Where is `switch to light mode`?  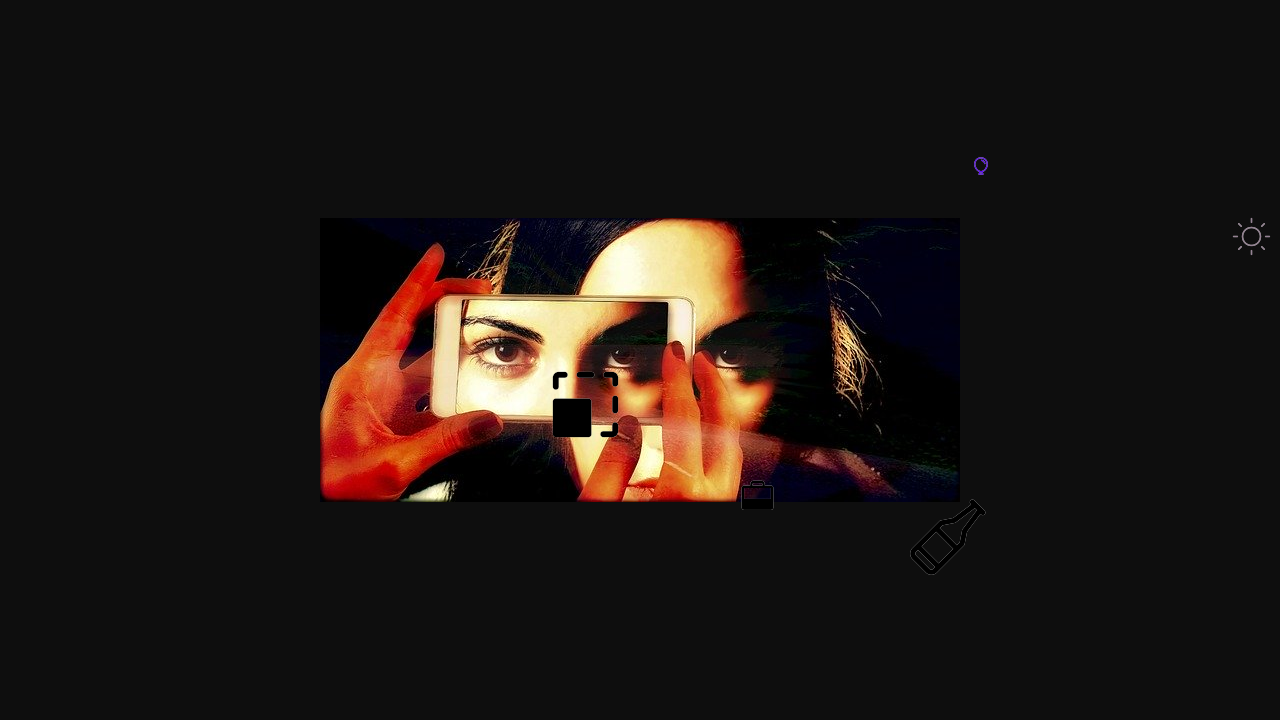
switch to light mode is located at coordinates (1251, 236).